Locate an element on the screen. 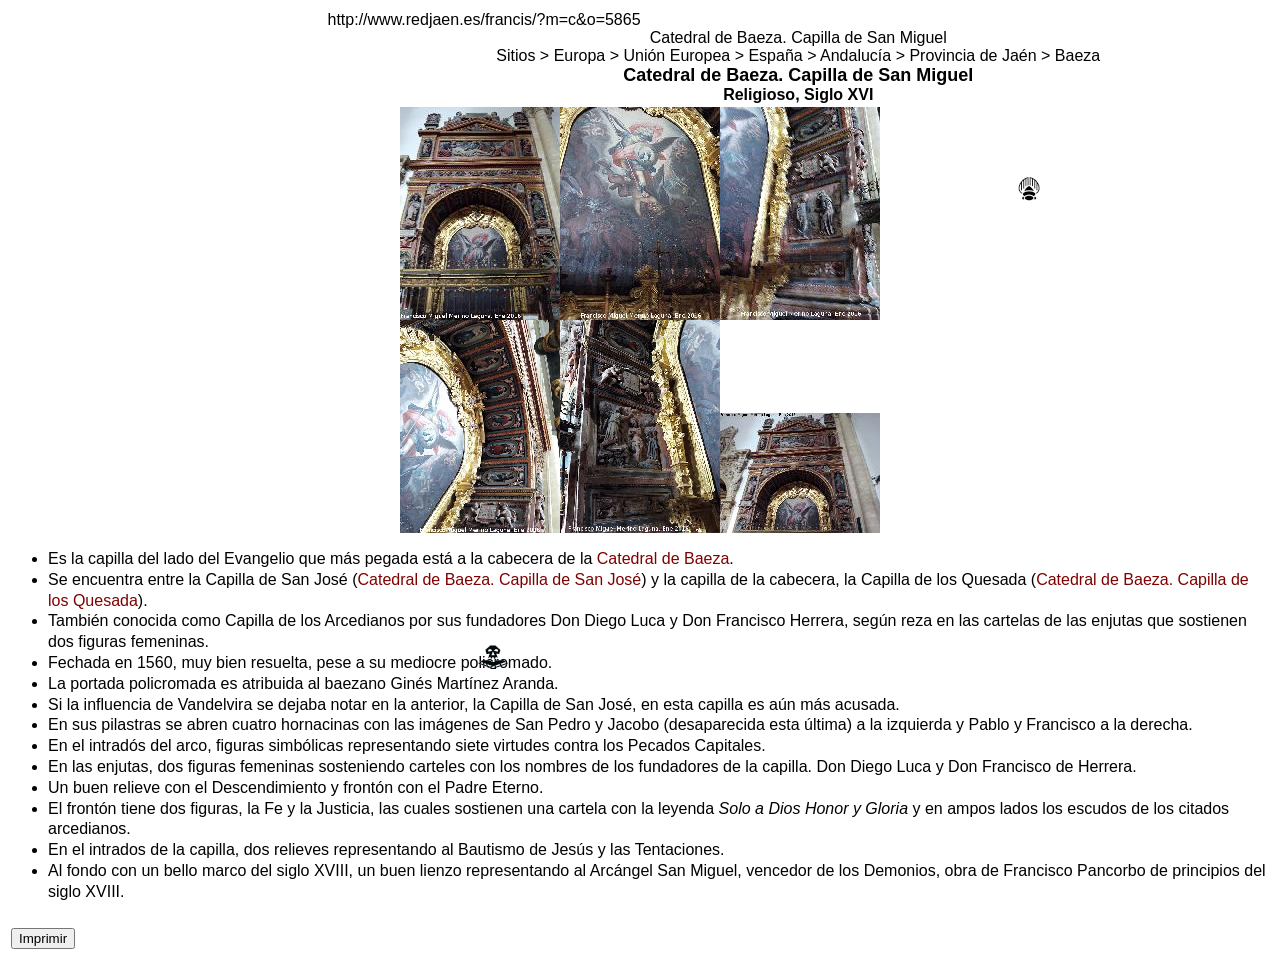 This screenshot has height=960, width=1280. view death note or cursed book item in game inventory is located at coordinates (493, 658).